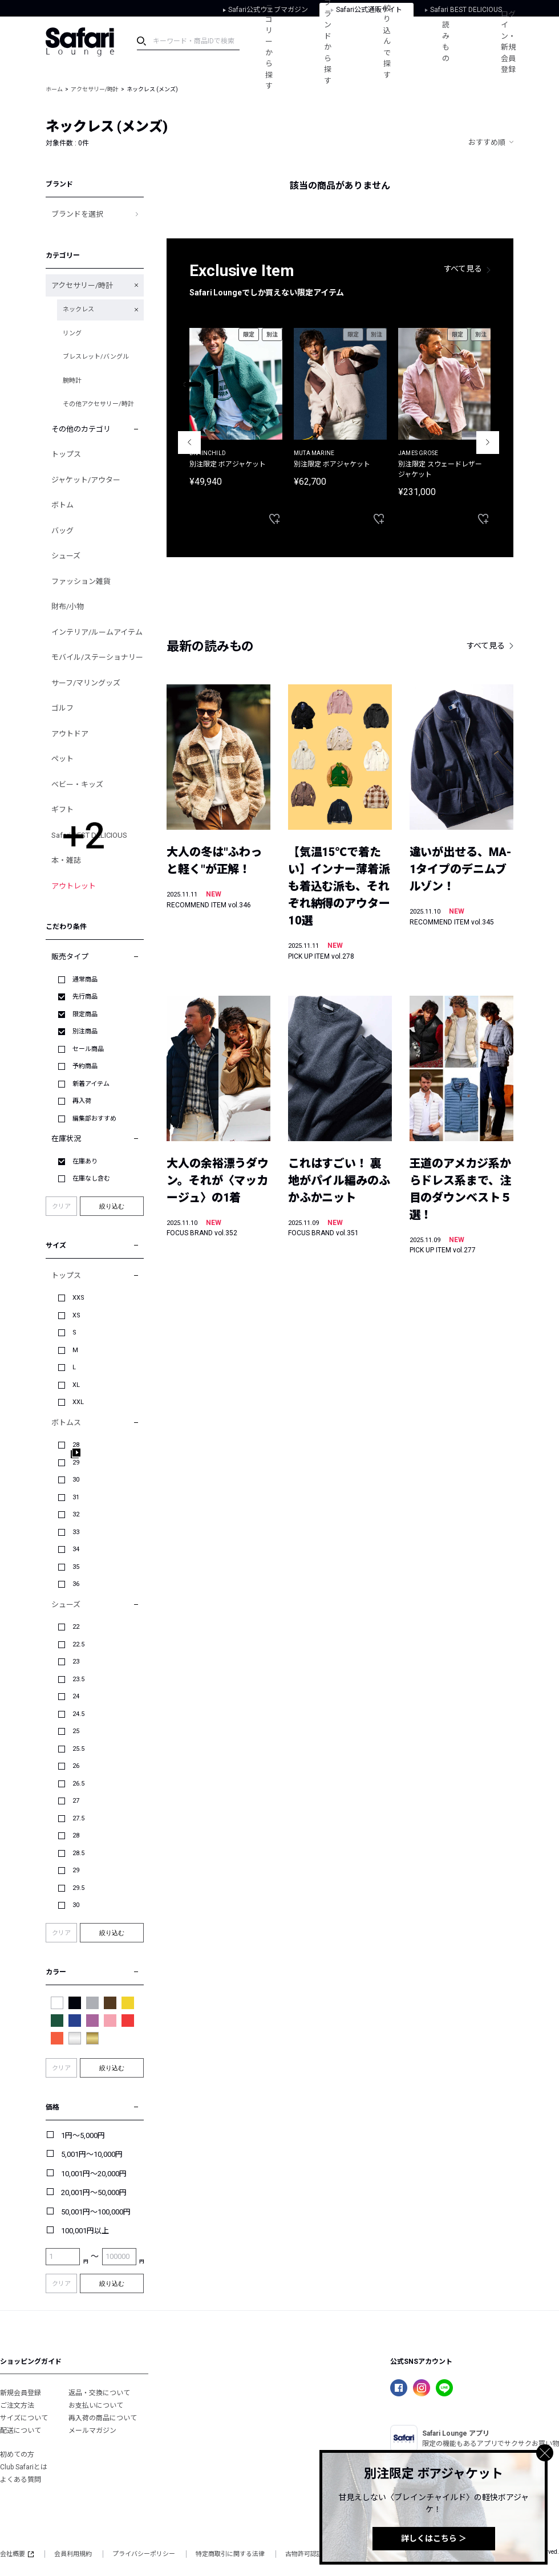 The height and width of the screenshot is (2576, 559). What do you see at coordinates (202, 384) in the screenshot?
I see `decrease exposure by one stop` at bounding box center [202, 384].